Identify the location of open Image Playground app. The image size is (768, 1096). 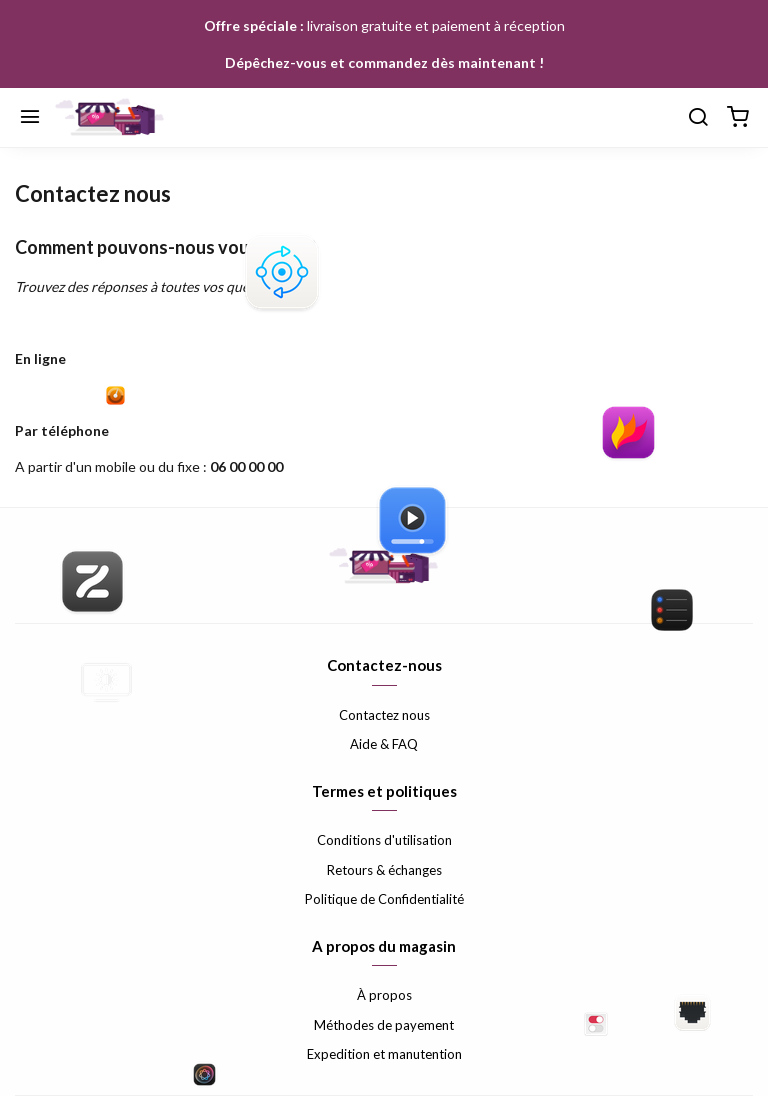
(204, 1074).